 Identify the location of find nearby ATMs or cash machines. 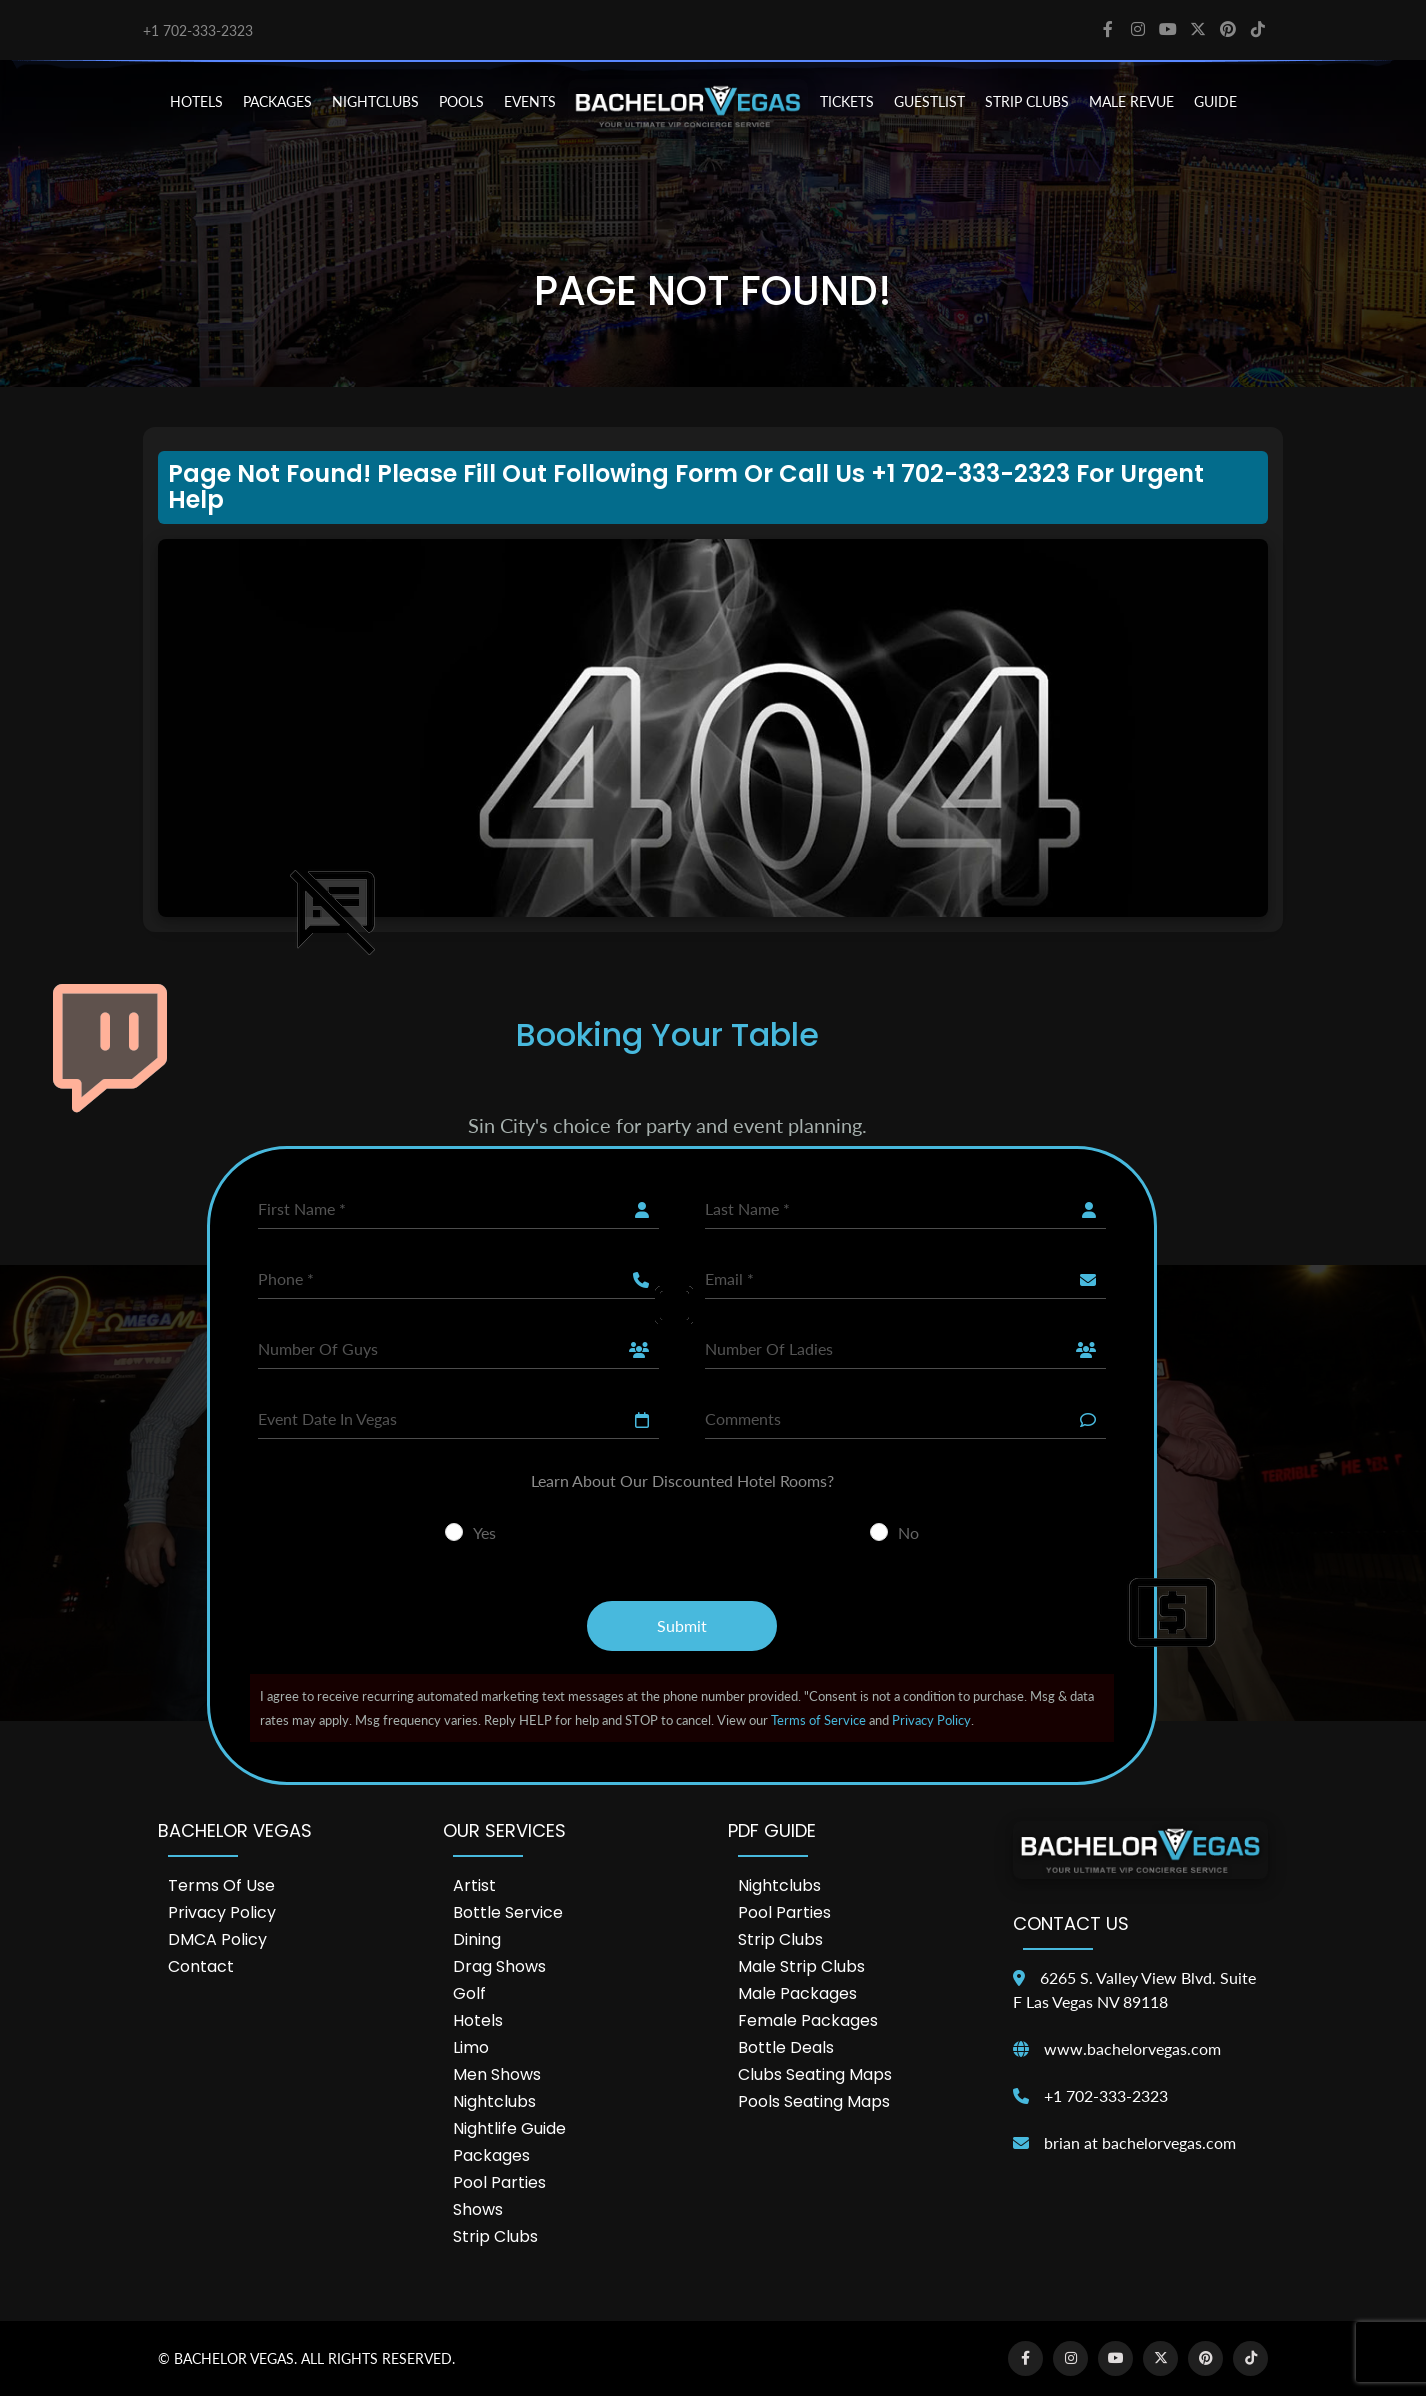
(1172, 1612).